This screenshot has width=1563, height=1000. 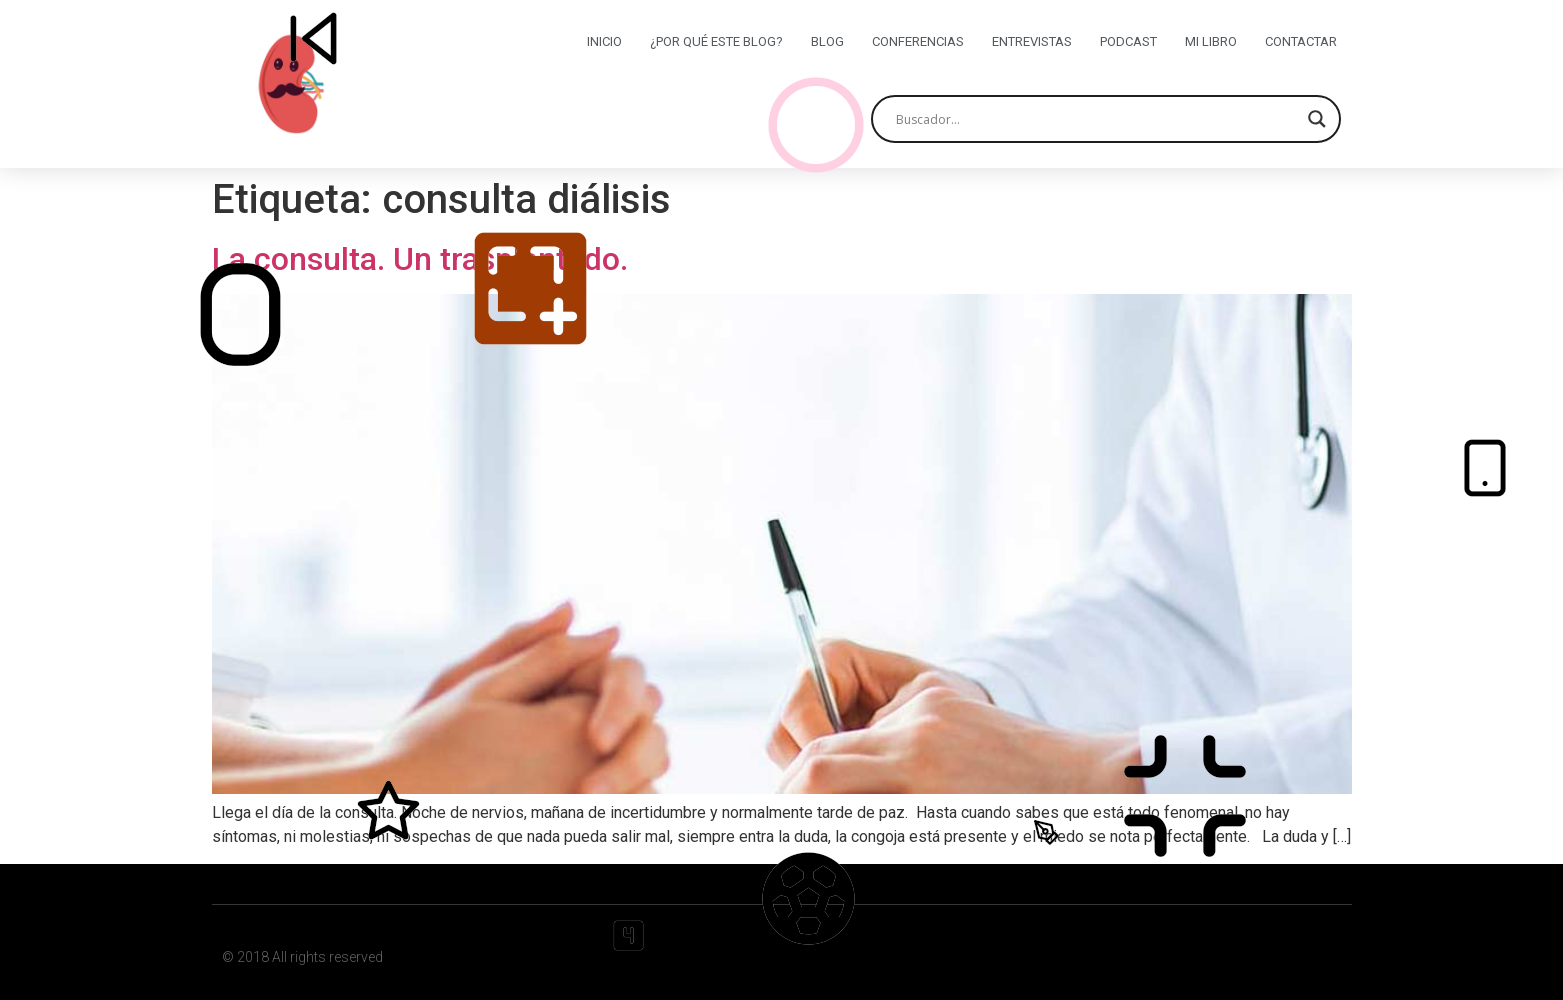 I want to click on unselected option in a radio button group, so click(x=816, y=125).